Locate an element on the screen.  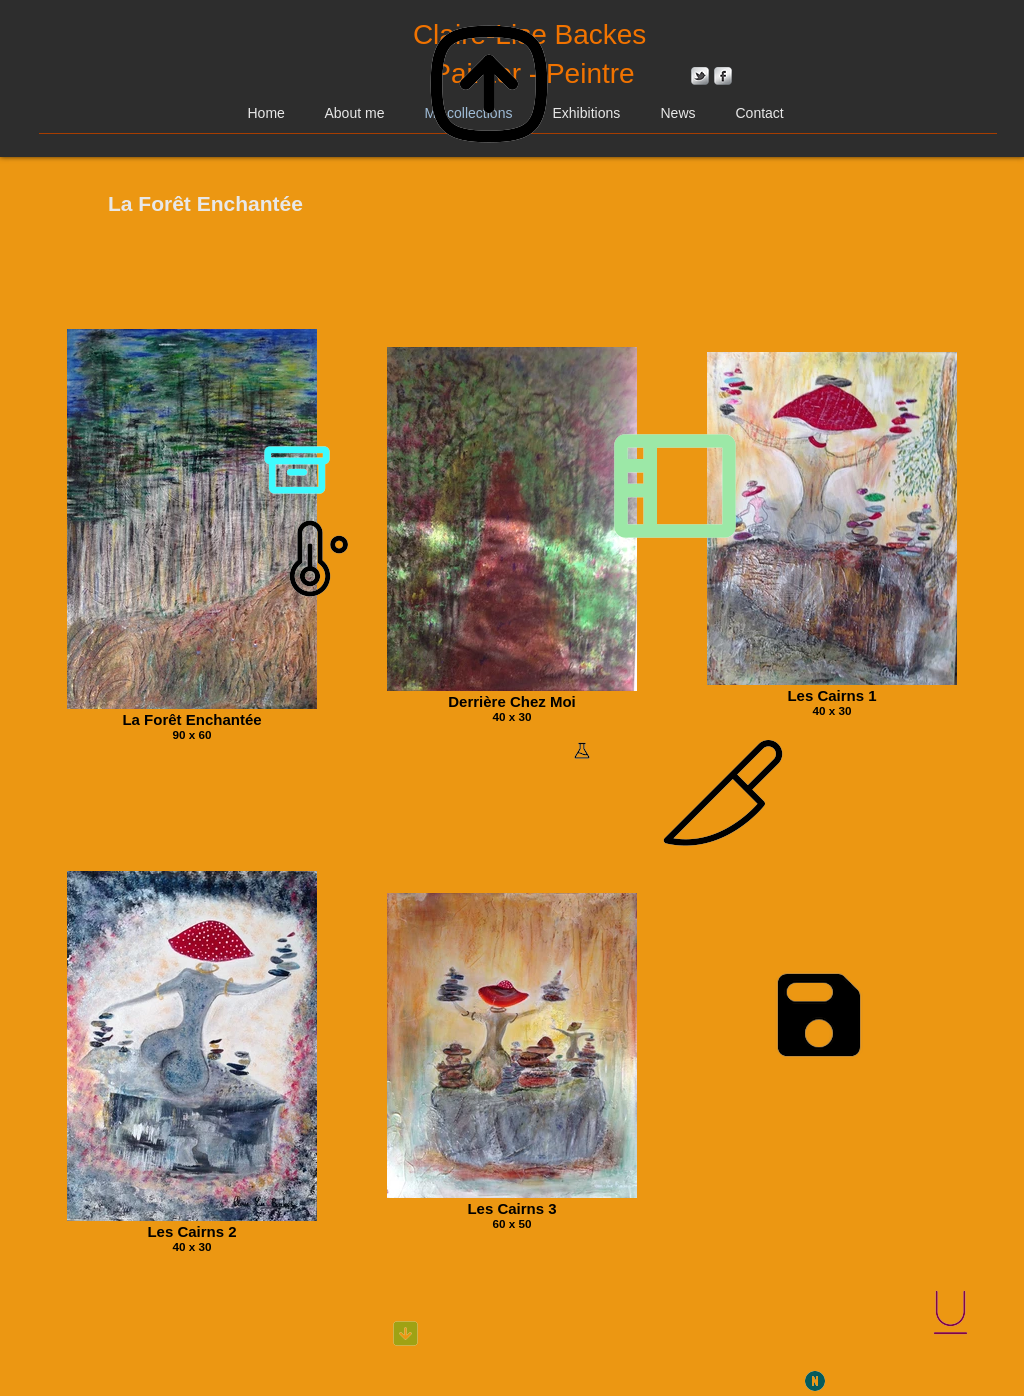
toggle sidebar visibility is located at coordinates (675, 486).